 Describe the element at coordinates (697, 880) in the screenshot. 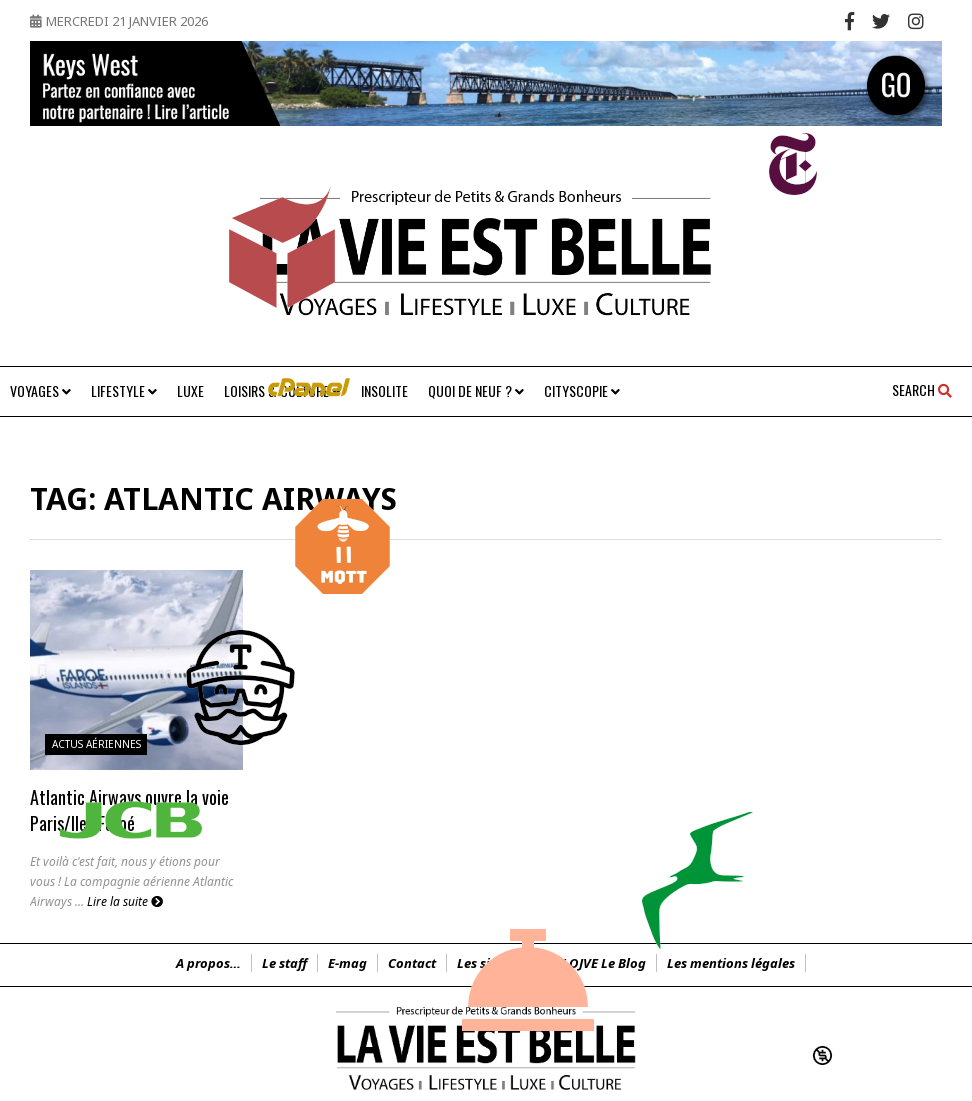

I see `open frigate NVR dashboard` at that location.